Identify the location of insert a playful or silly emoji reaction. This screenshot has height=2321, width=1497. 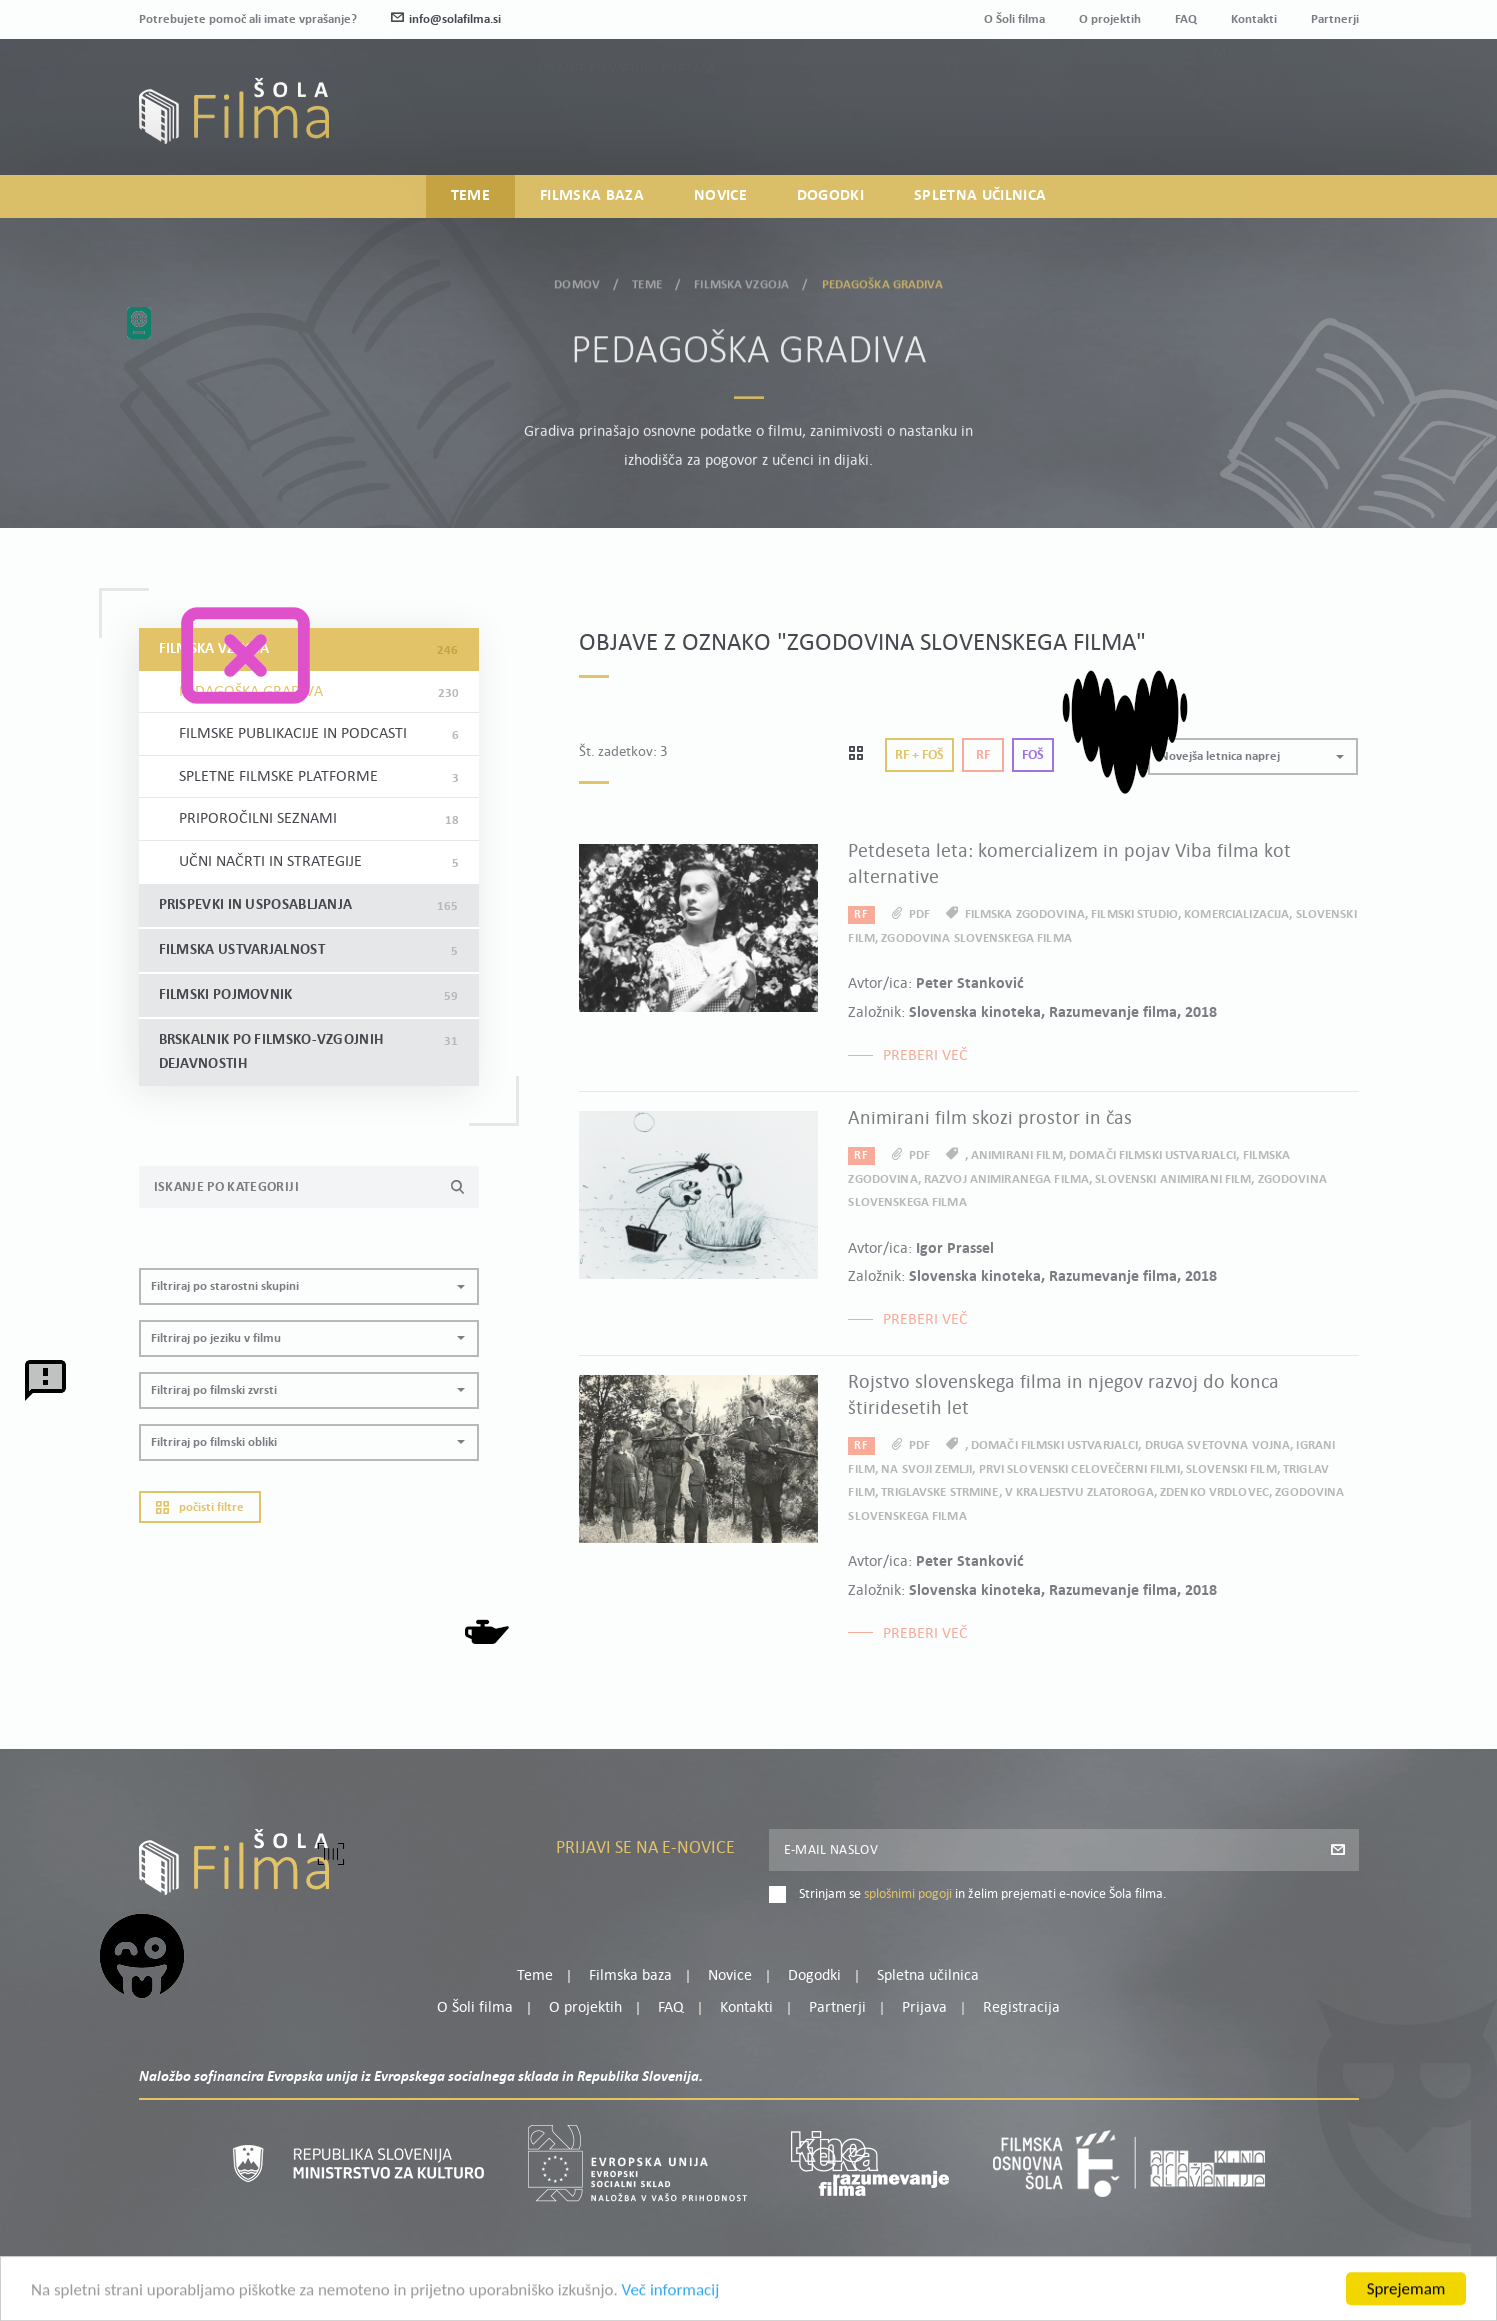
(142, 1956).